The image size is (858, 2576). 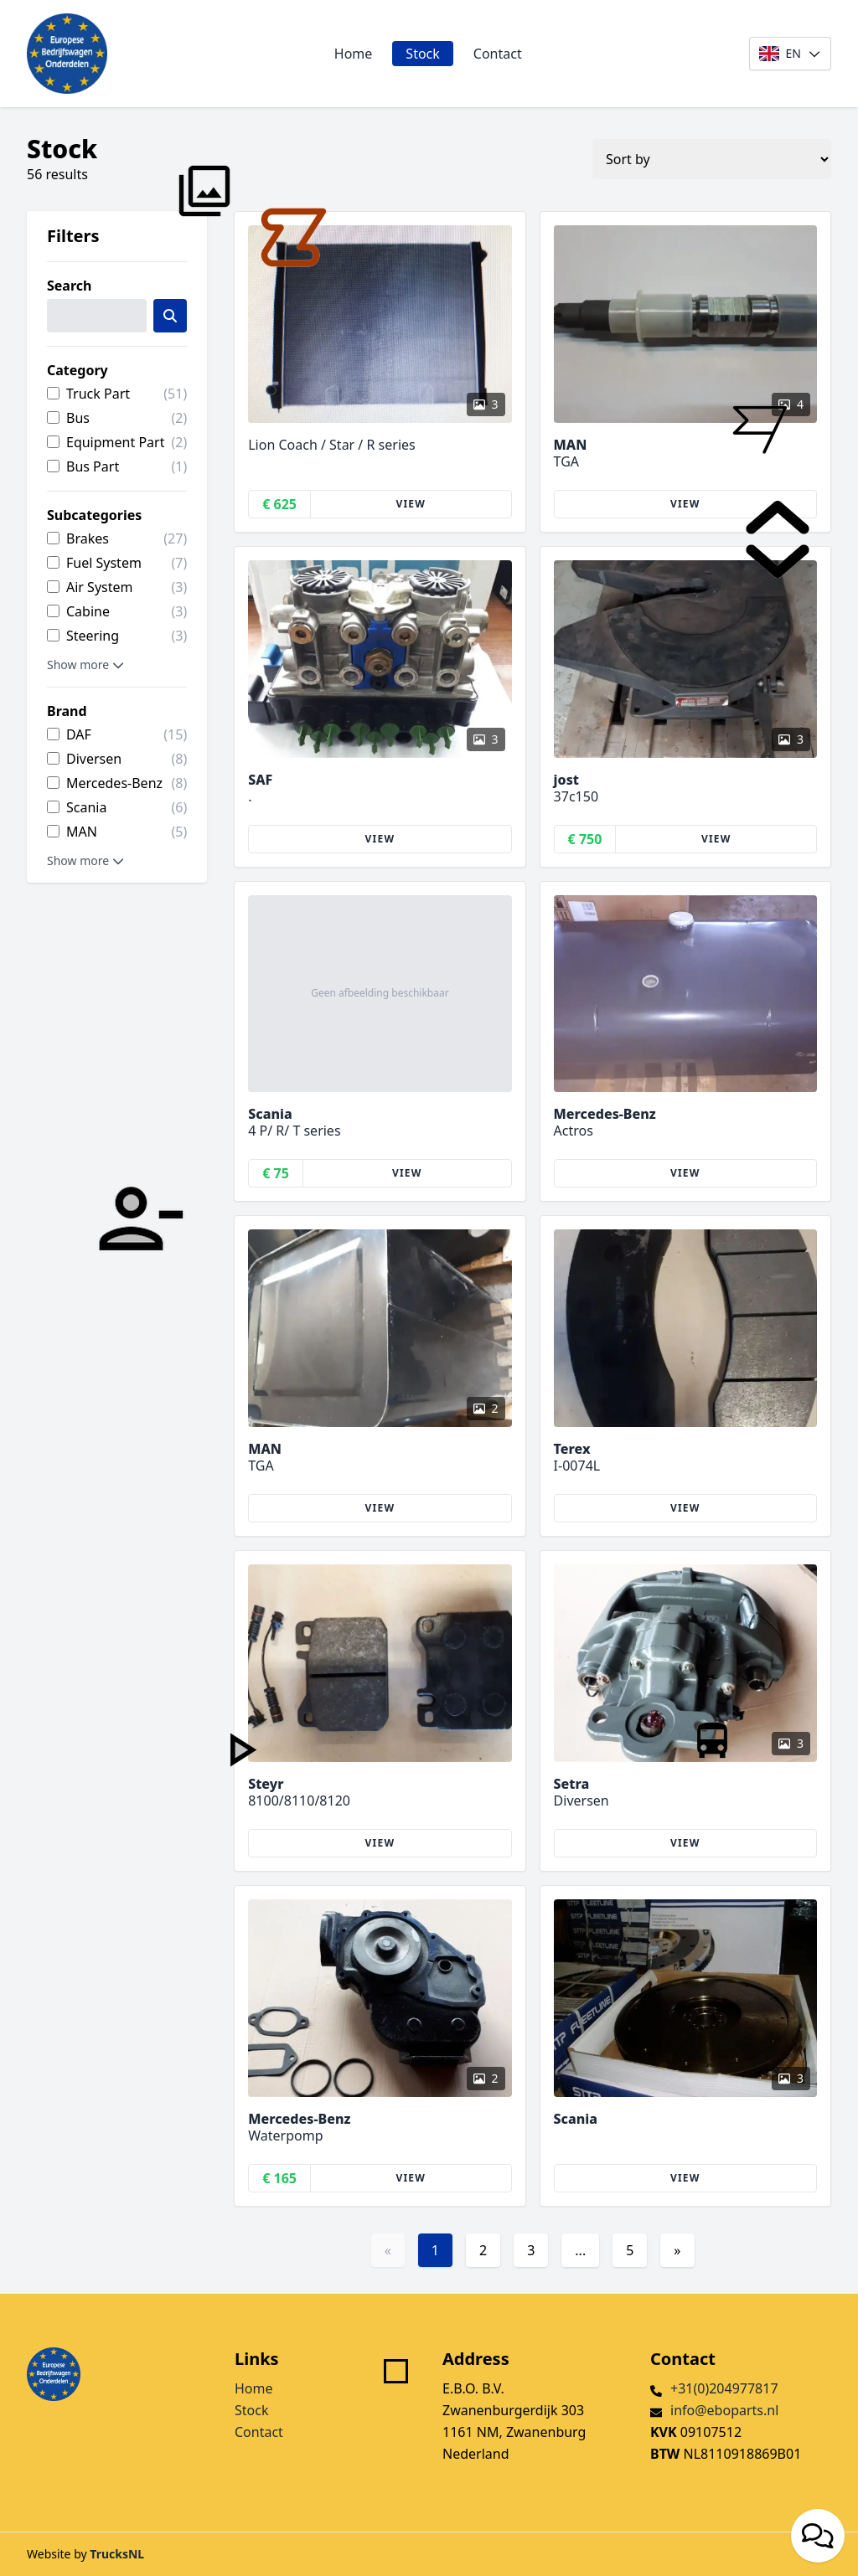 What do you see at coordinates (293, 237) in the screenshot?
I see `open zwift app` at bounding box center [293, 237].